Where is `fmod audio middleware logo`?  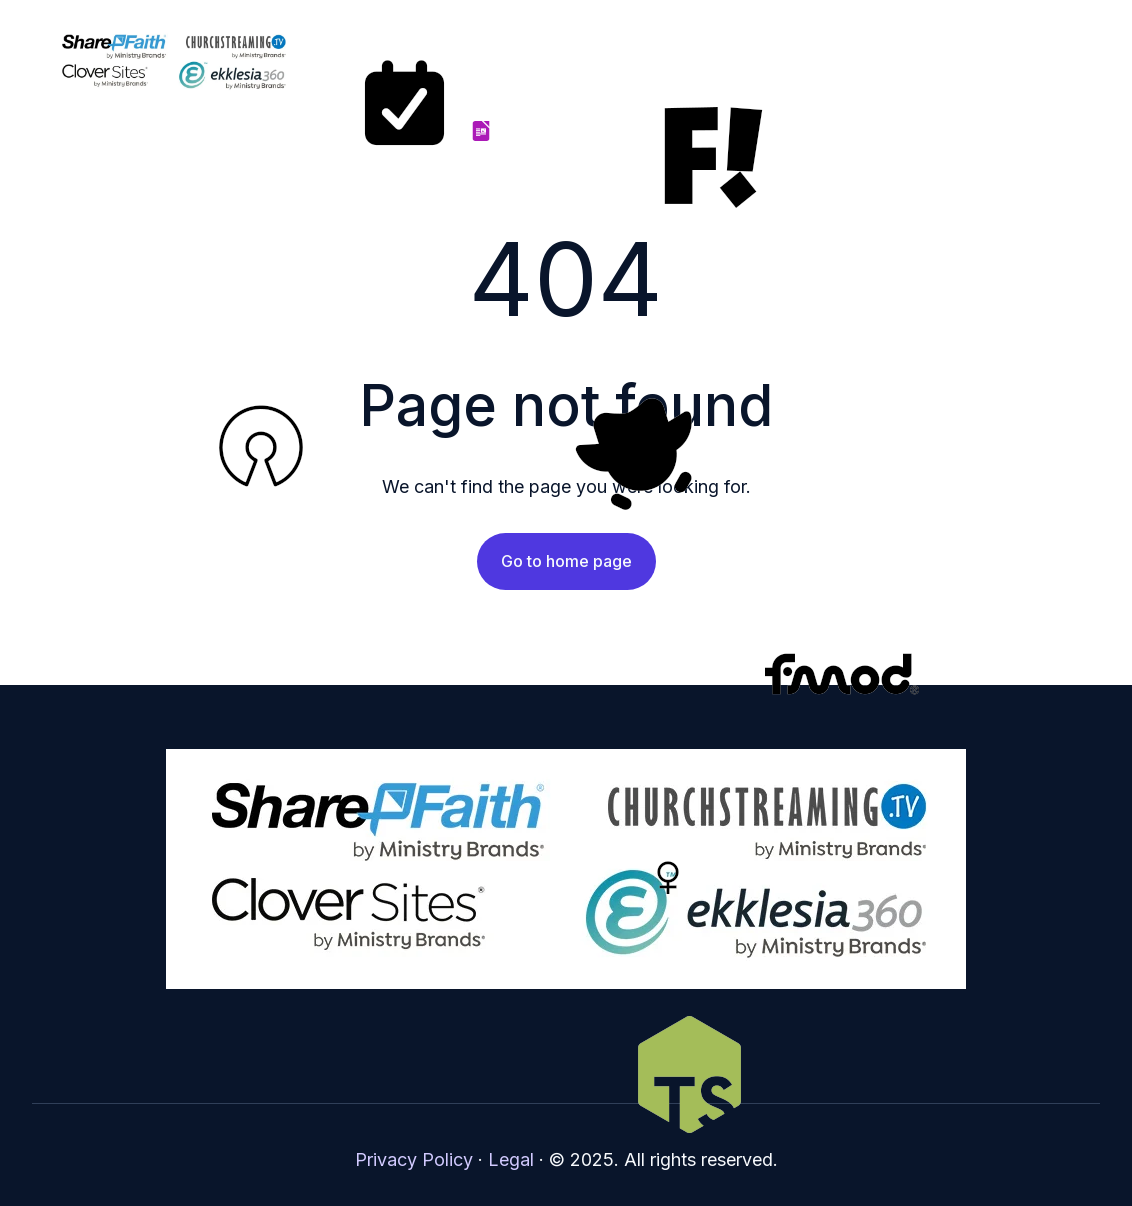
fmod audio middleware logo is located at coordinates (842, 674).